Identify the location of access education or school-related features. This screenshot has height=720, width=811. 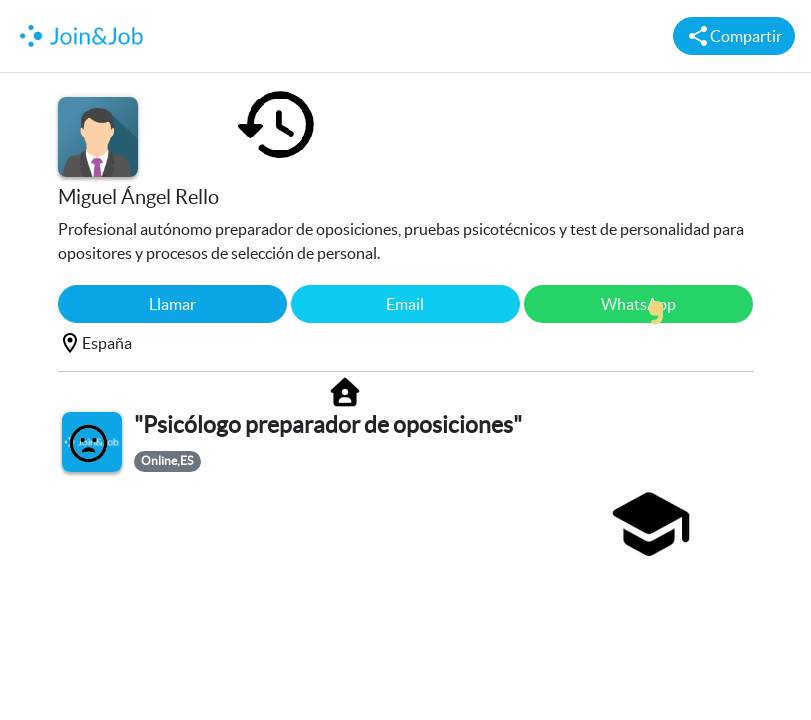
(649, 524).